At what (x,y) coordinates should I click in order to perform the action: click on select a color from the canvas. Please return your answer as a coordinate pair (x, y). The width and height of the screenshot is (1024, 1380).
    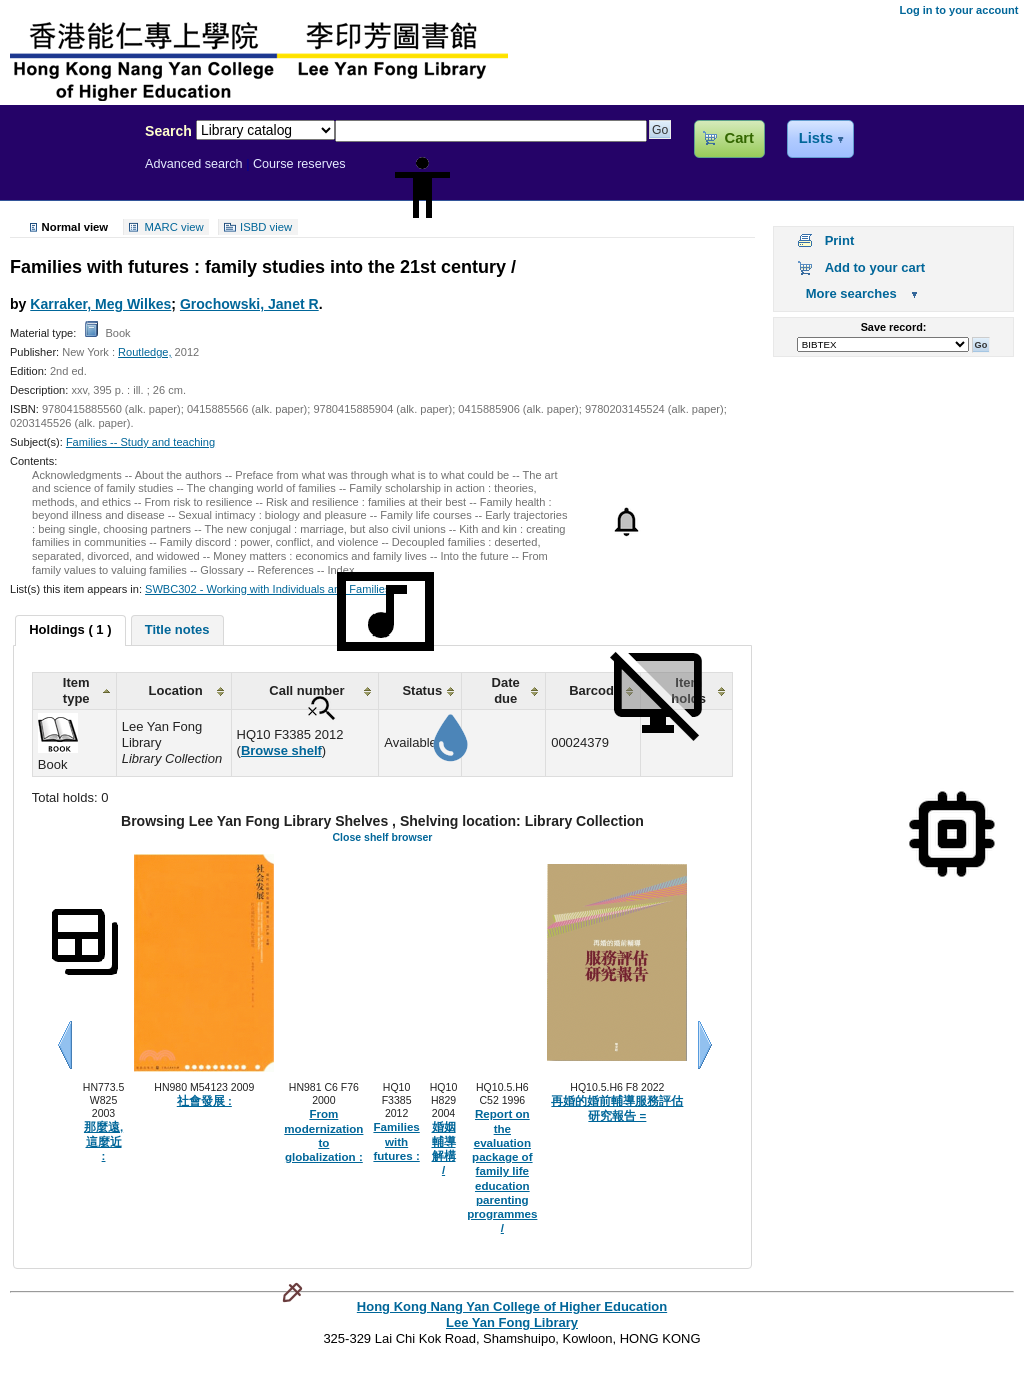
    Looking at the image, I should click on (292, 1292).